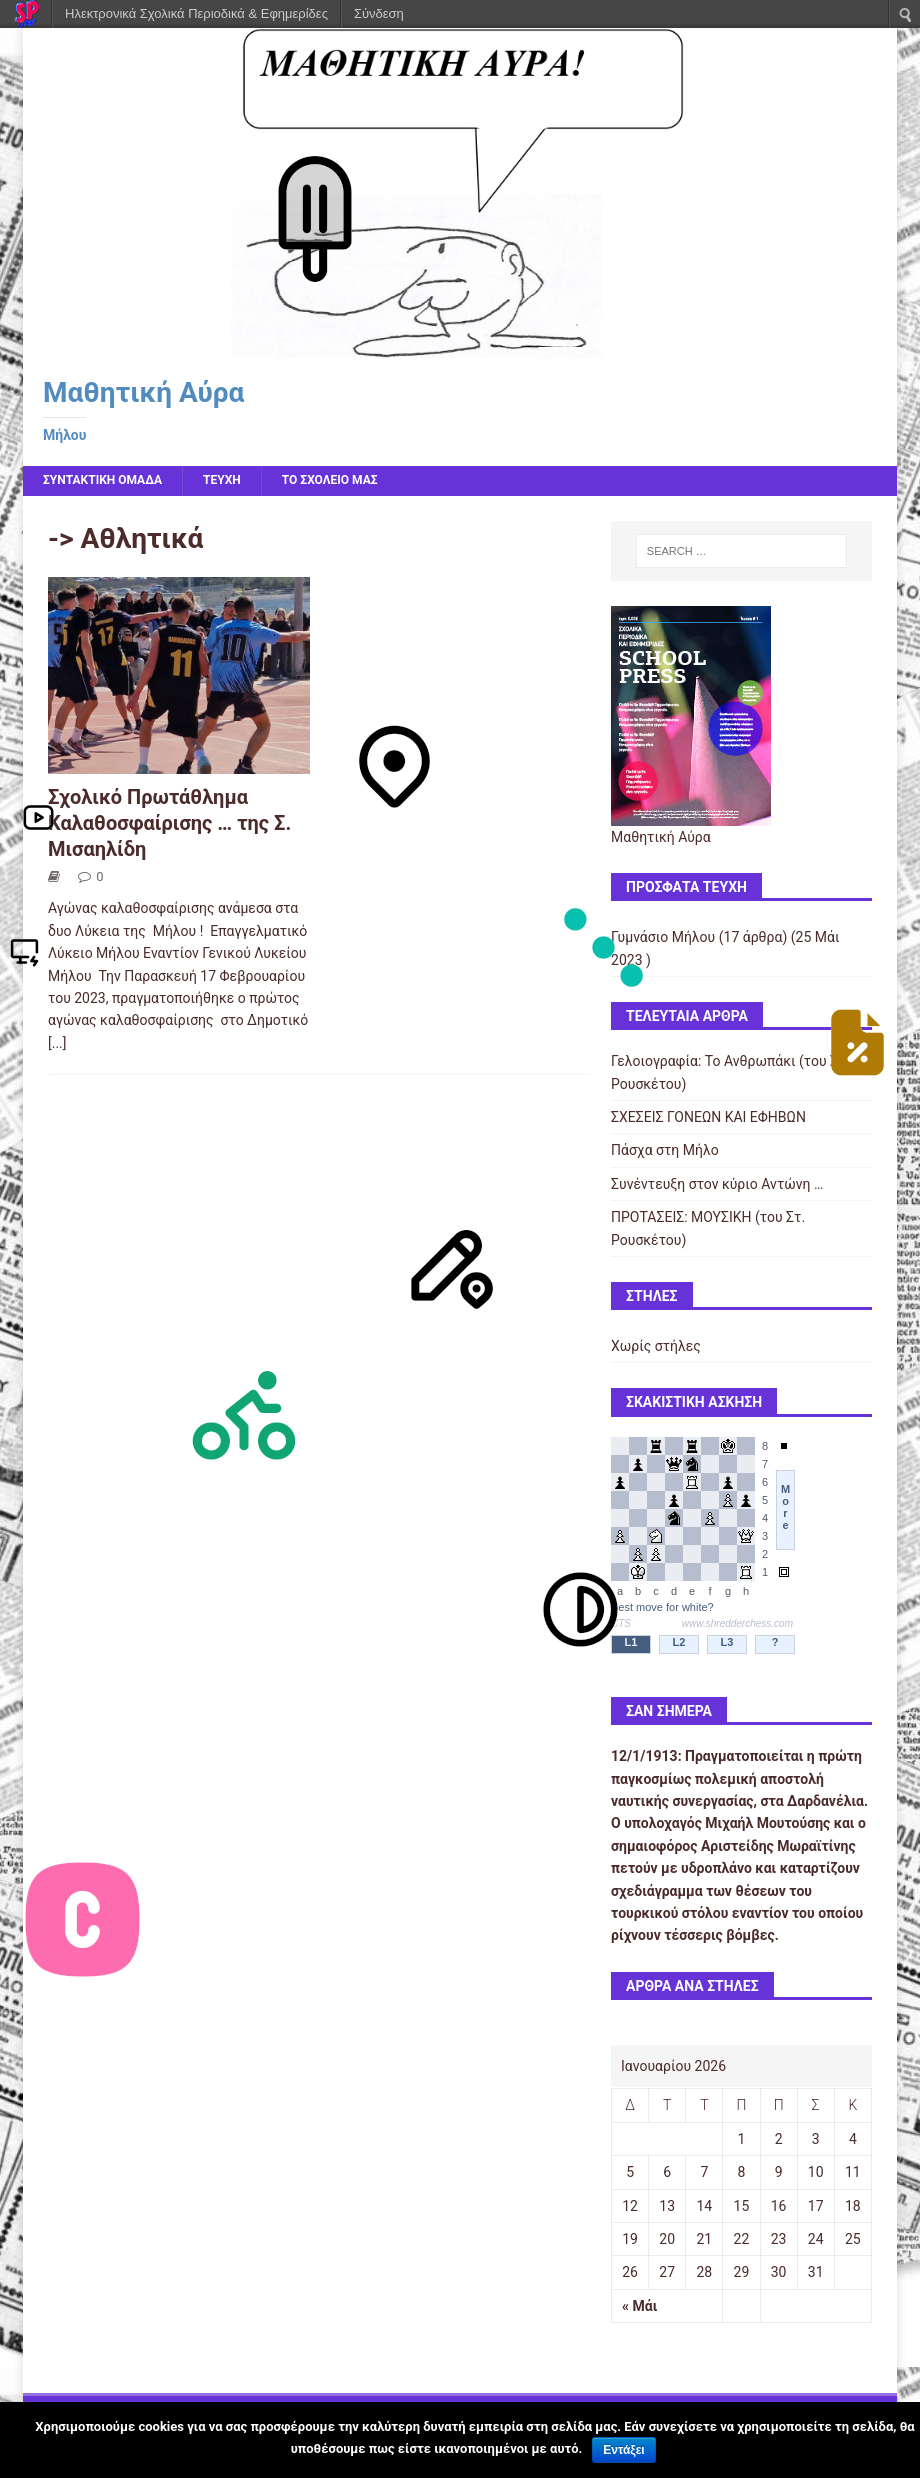 Image resolution: width=920 pixels, height=2478 pixels. What do you see at coordinates (82, 1919) in the screenshot?
I see `indicates a copyright symbol or content ownership` at bounding box center [82, 1919].